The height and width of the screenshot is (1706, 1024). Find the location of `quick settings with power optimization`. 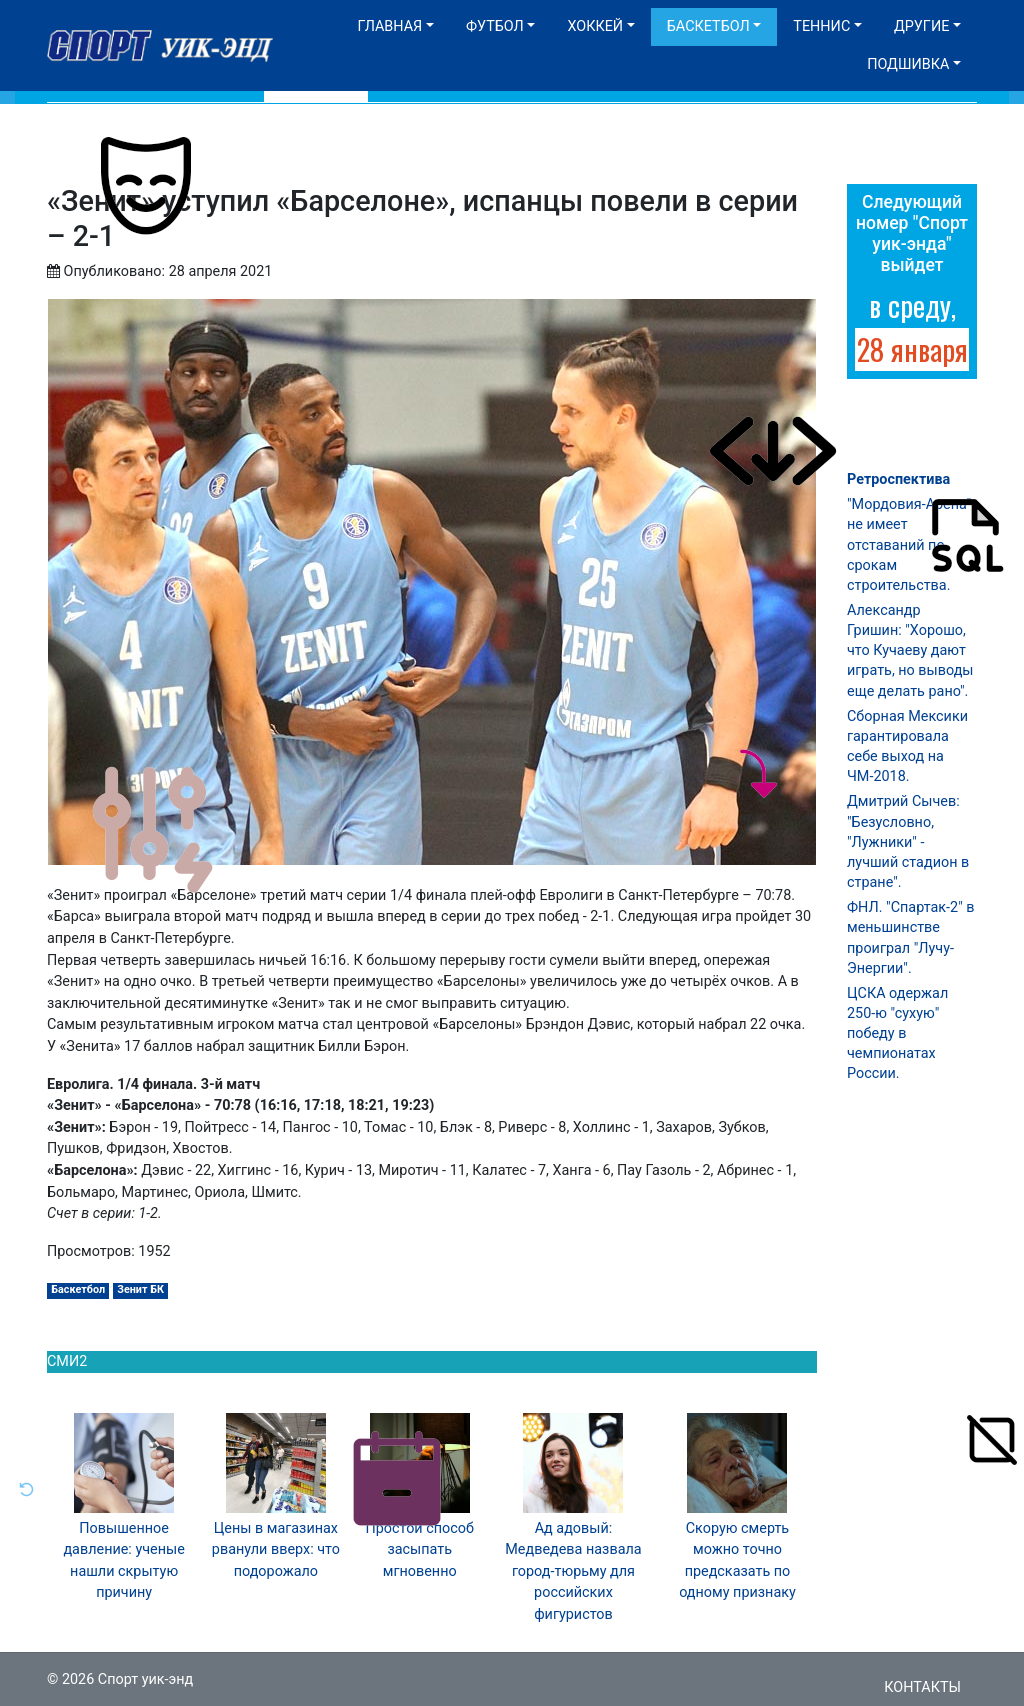

quick settings with power optimization is located at coordinates (149, 823).